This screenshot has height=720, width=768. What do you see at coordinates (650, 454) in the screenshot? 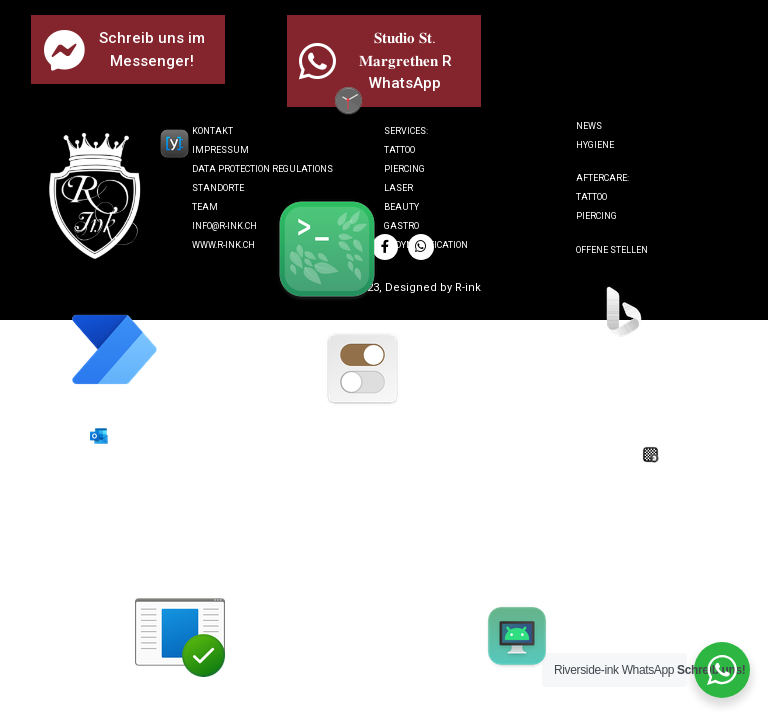
I see `open the chess app` at bounding box center [650, 454].